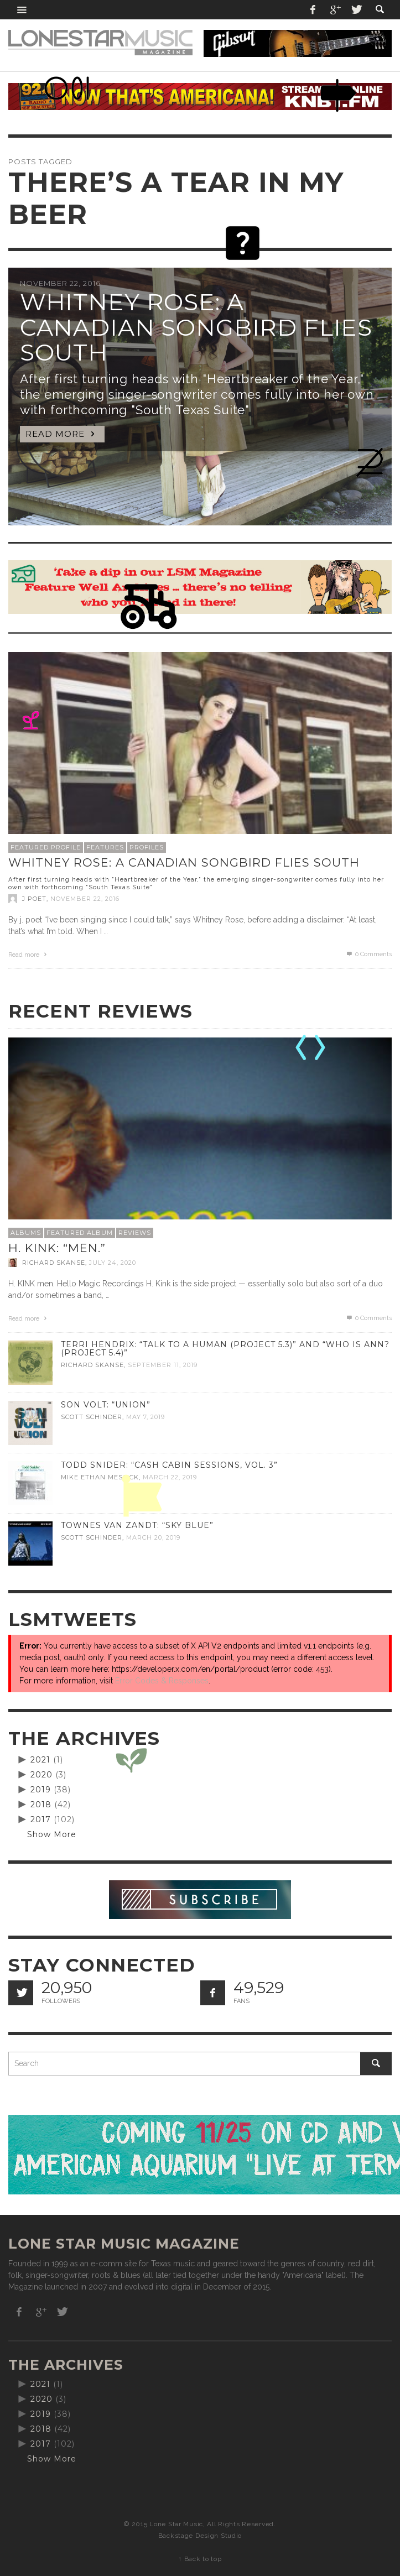 This screenshot has height=2576, width=400. Describe the element at coordinates (370, 462) in the screenshot. I see `indicates set is not a superset of another in mathematical notation` at that location.